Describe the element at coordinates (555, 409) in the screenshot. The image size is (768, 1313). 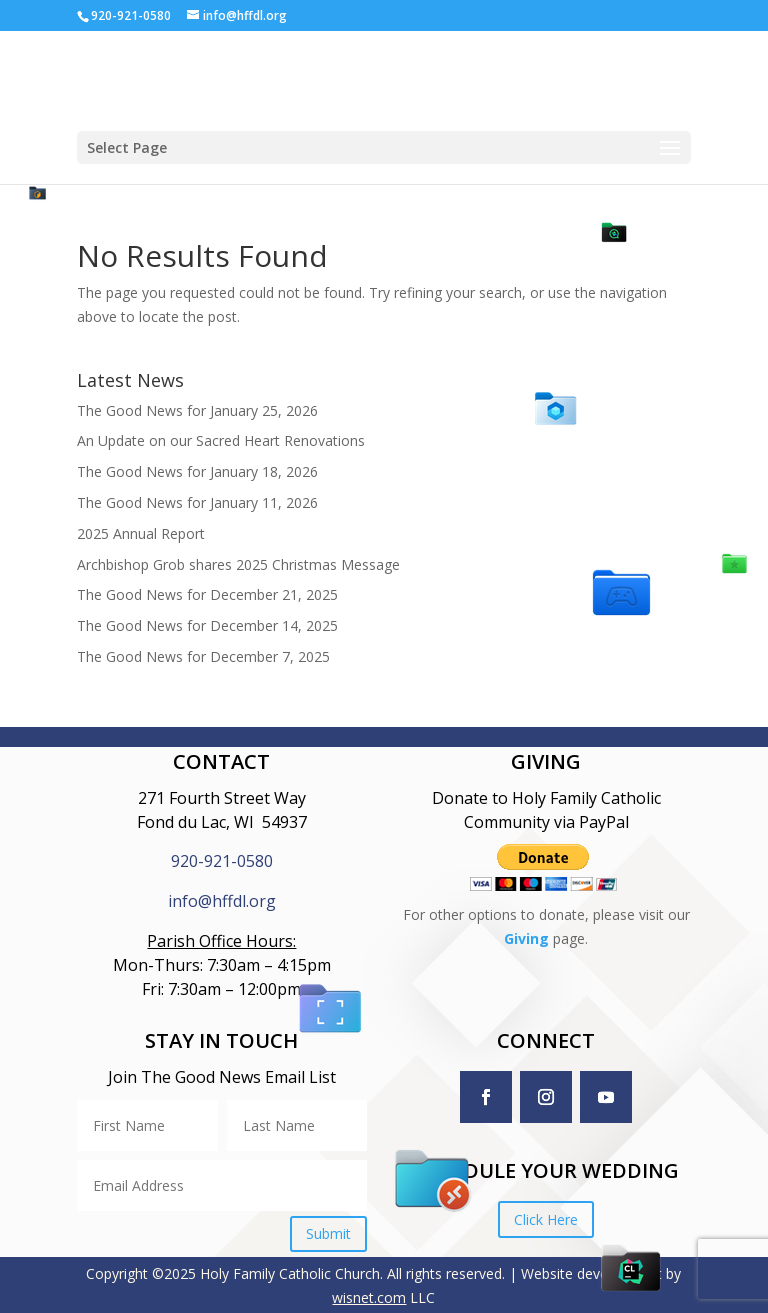
I see `open folder containing microsoft dynamics 365 remote assist files` at that location.